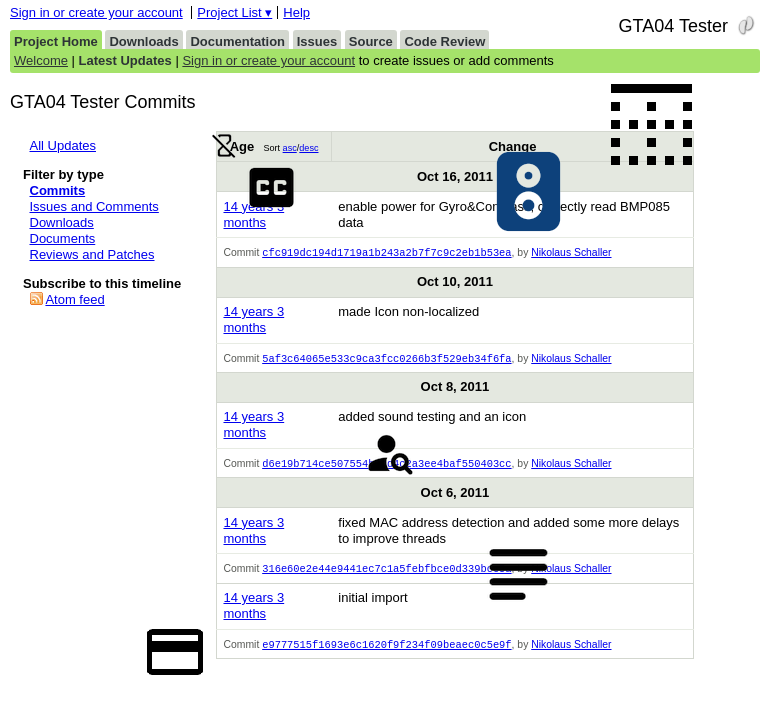 Image resolution: width=760 pixels, height=720 pixels. What do you see at coordinates (651, 124) in the screenshot?
I see `apply border to top edge of cell or table` at bounding box center [651, 124].